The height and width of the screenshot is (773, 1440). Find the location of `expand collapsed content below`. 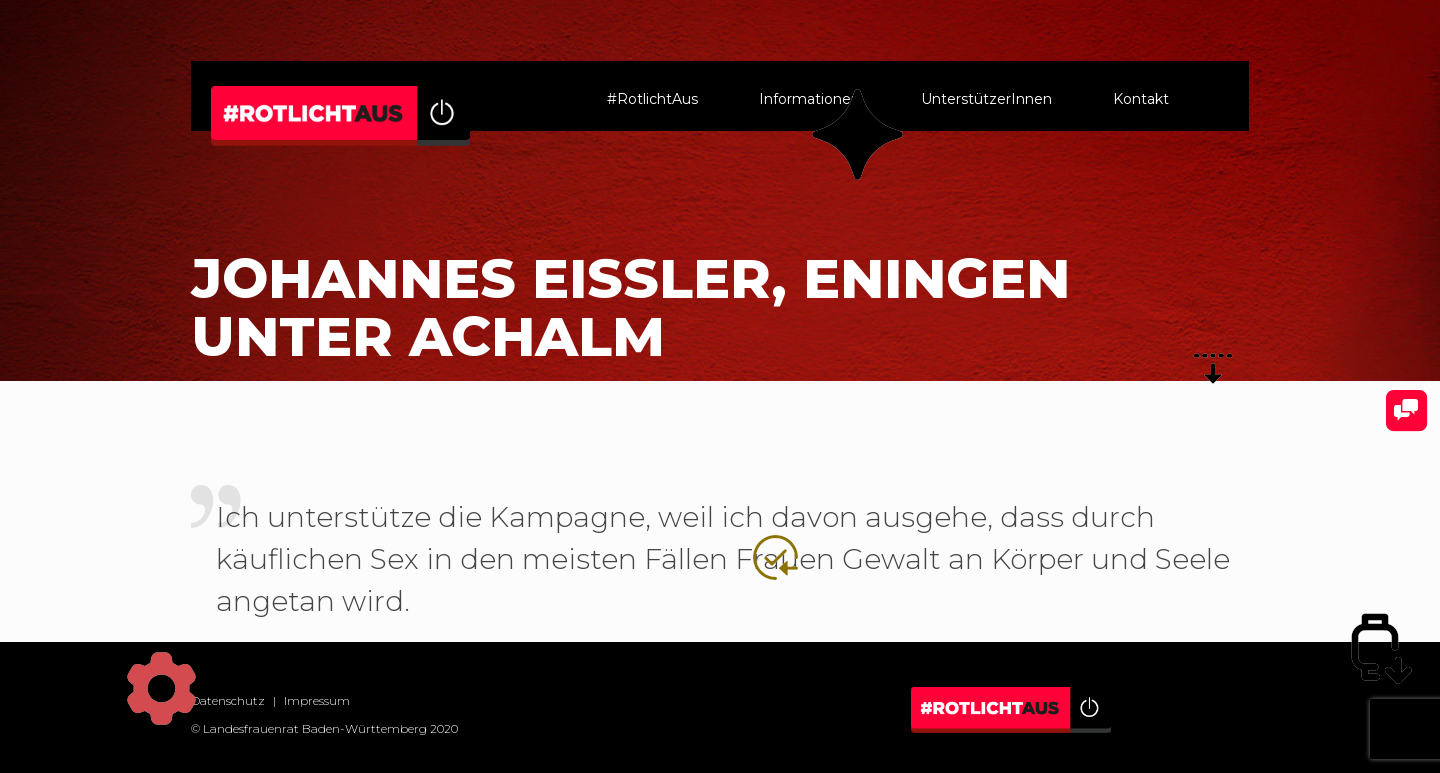

expand collapsed content below is located at coordinates (1213, 366).